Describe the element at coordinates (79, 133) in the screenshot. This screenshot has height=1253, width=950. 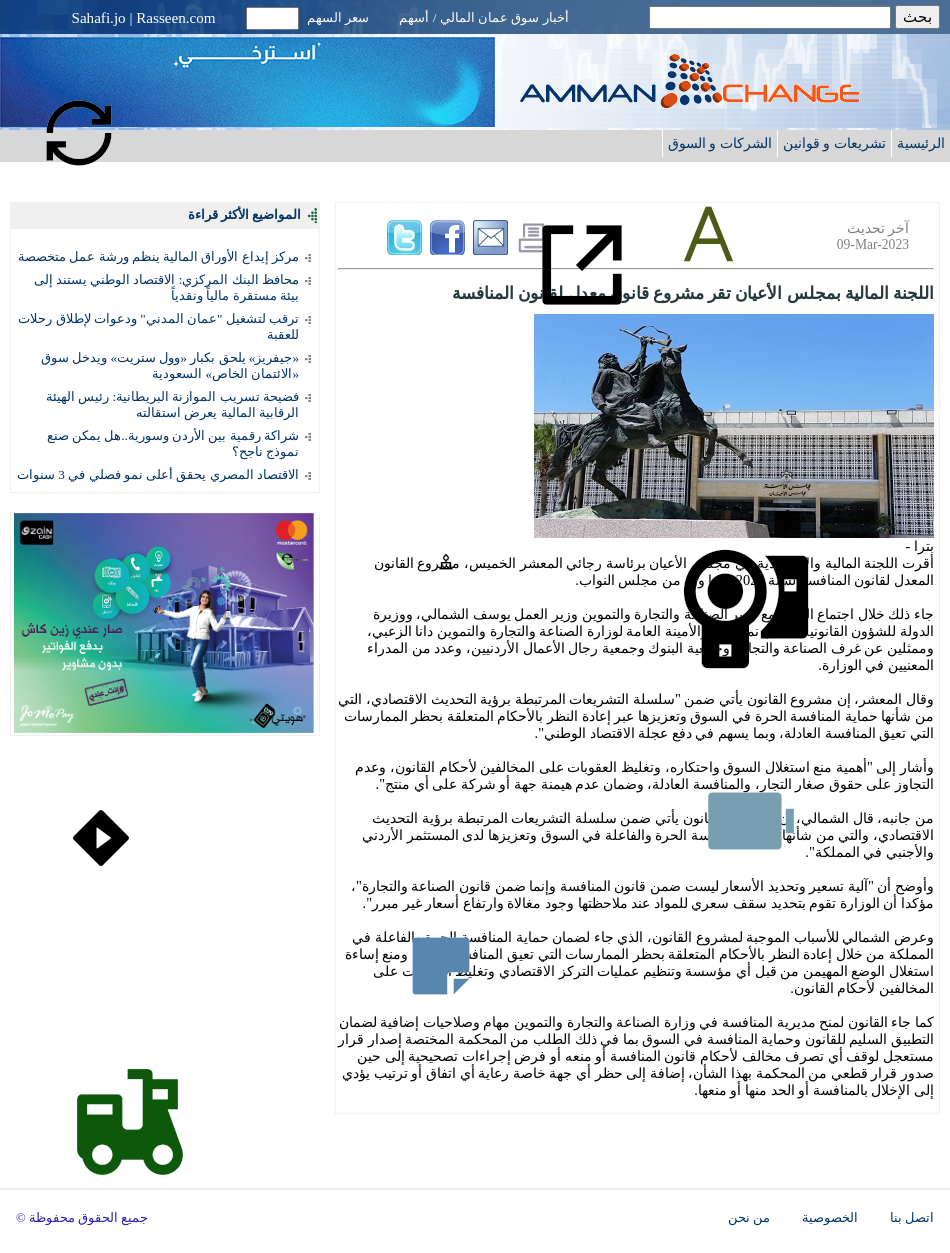
I see `repeat or loop content continuously` at that location.